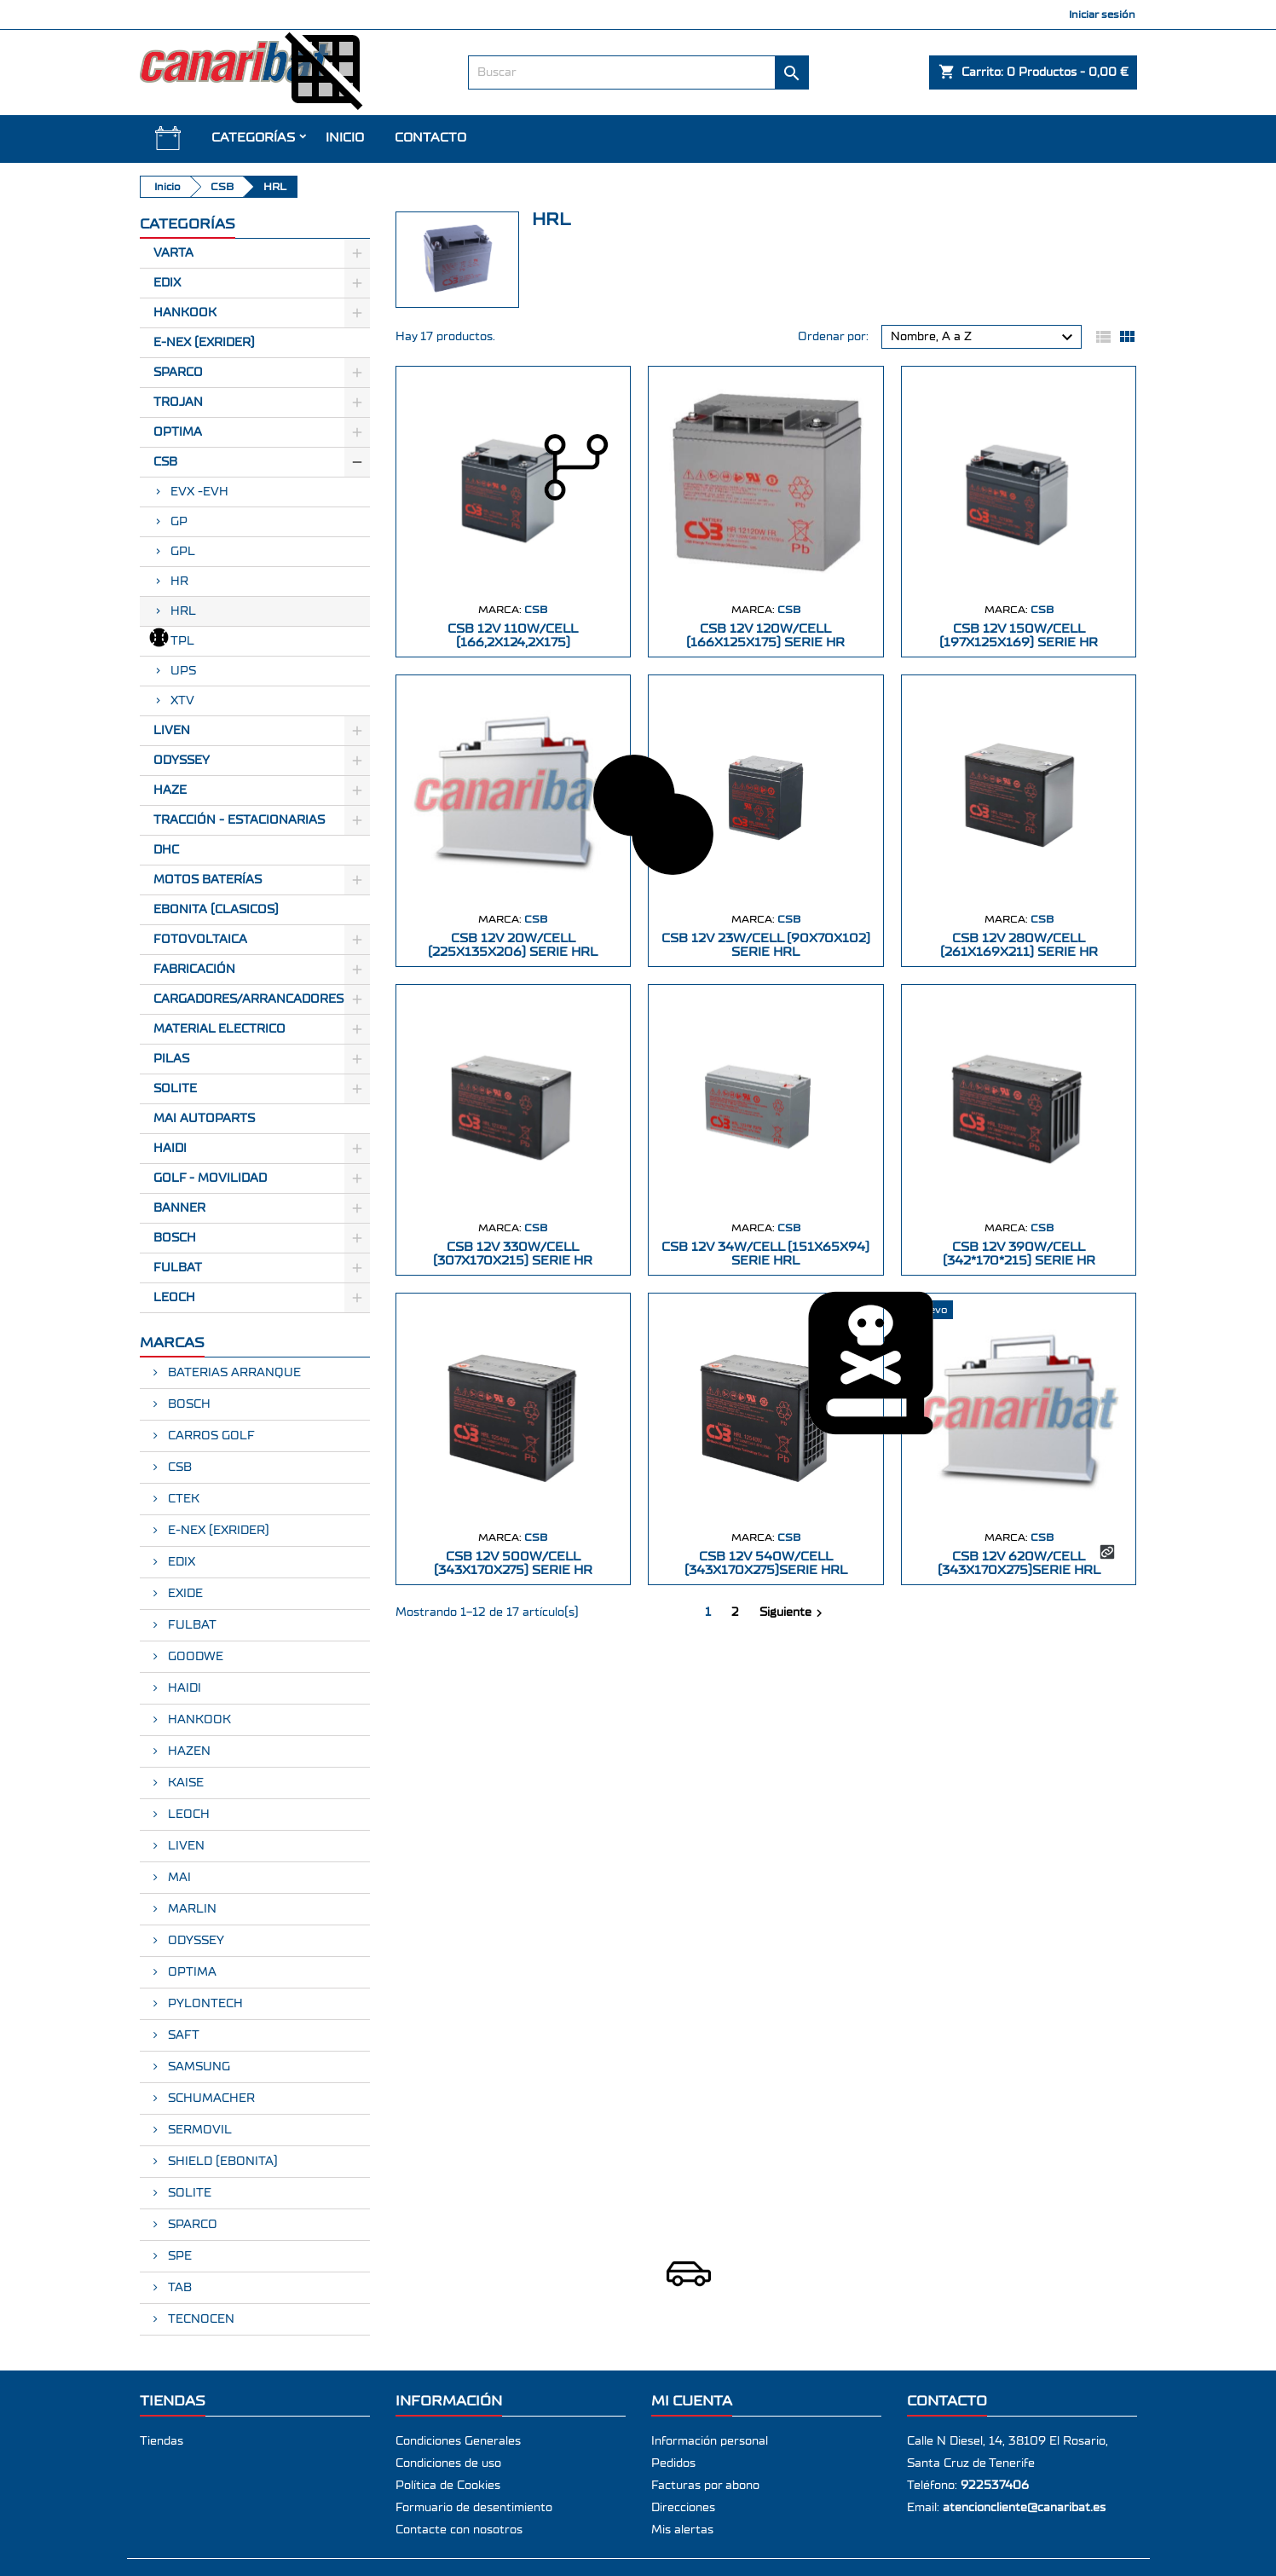  I want to click on merge or combine selected items, so click(653, 814).